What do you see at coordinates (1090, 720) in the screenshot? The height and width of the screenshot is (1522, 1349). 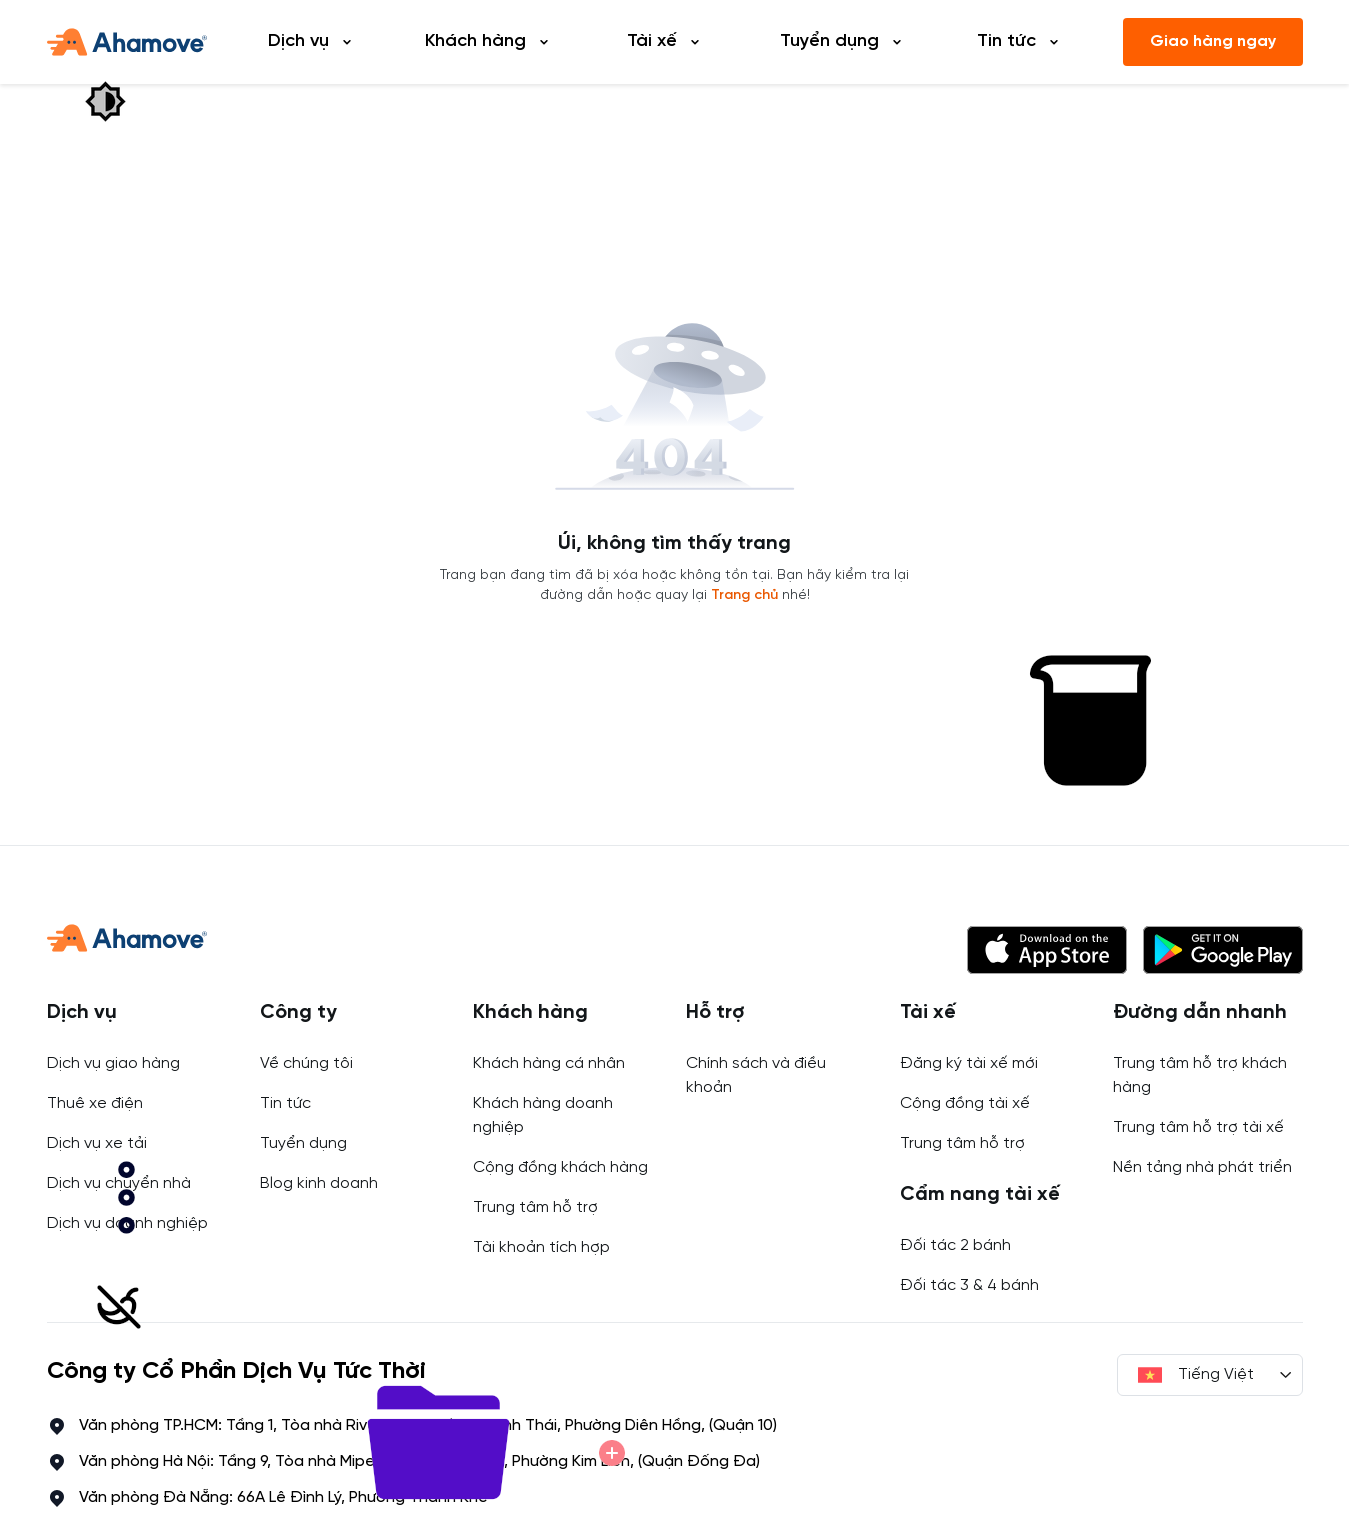 I see `access experimental or beta features` at bounding box center [1090, 720].